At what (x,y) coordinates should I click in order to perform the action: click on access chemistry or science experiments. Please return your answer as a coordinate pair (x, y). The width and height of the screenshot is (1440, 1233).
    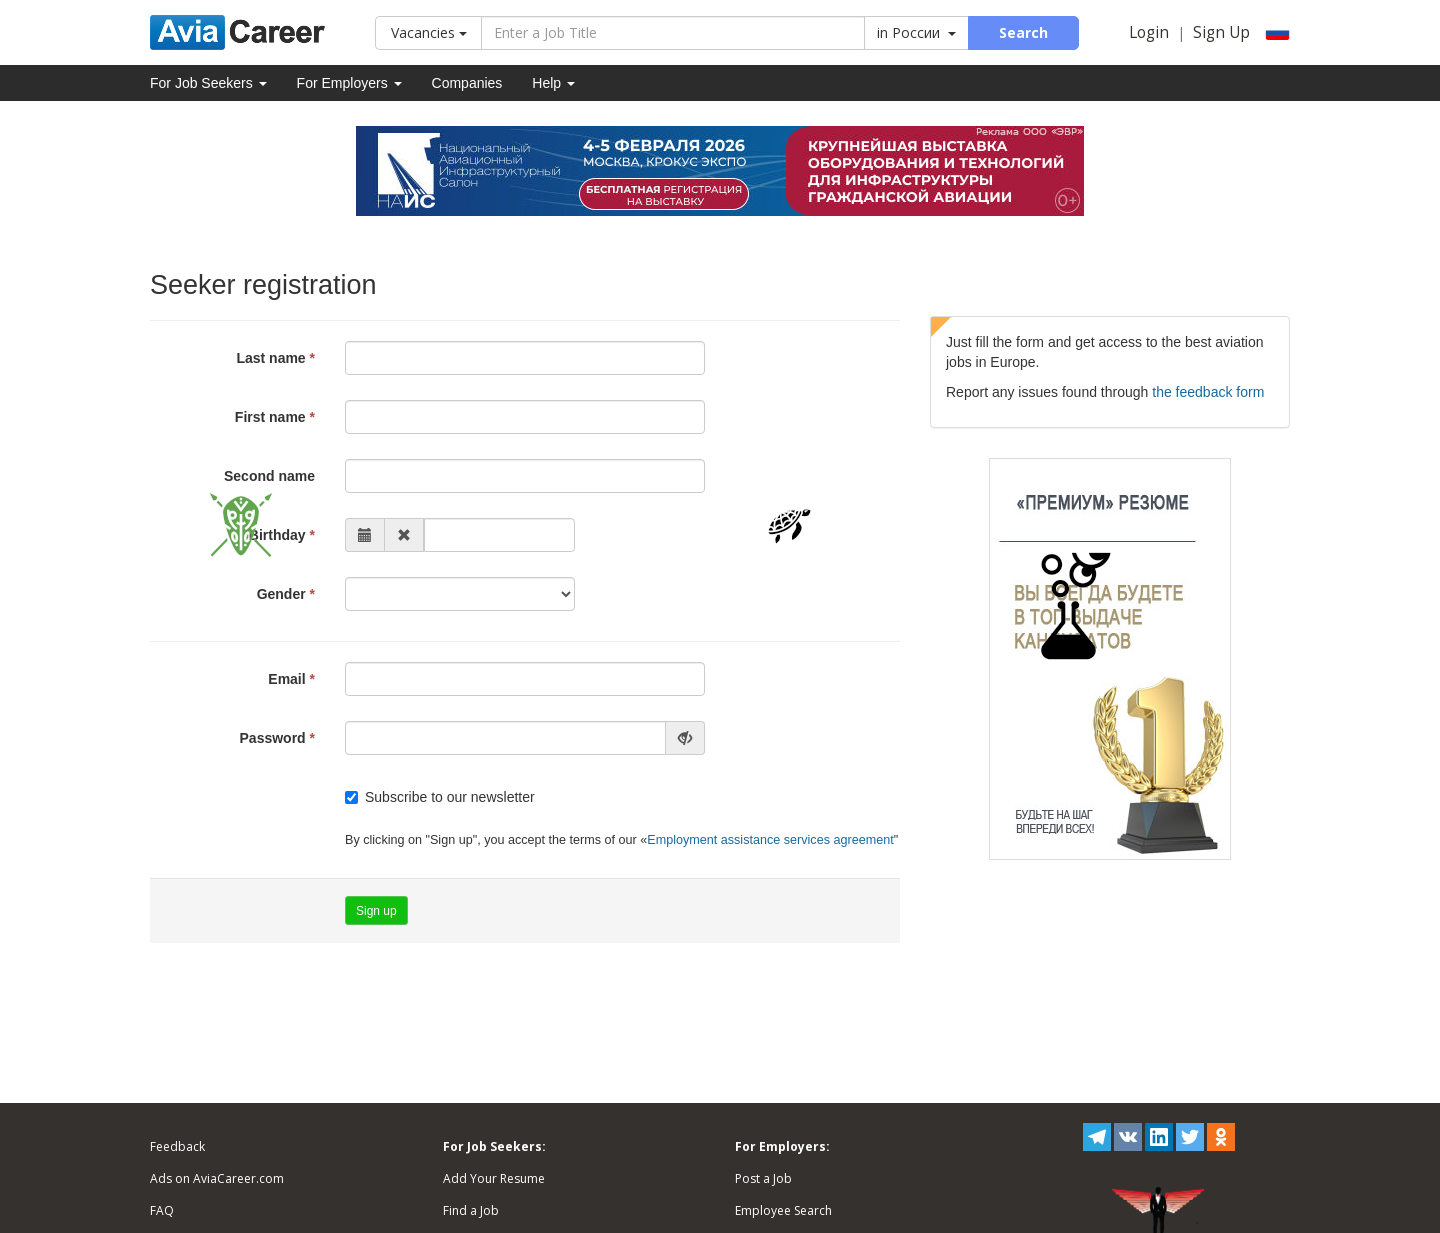
    Looking at the image, I should click on (1068, 605).